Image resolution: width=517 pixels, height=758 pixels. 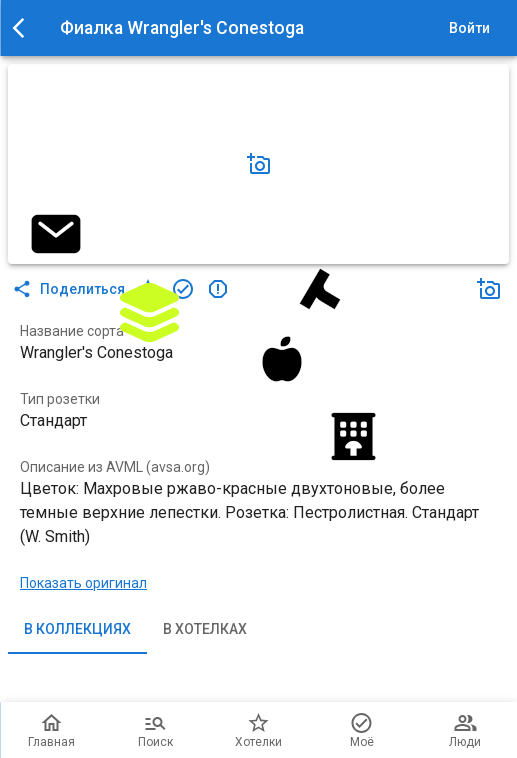 I want to click on trapeze app or service branding, so click(x=320, y=289).